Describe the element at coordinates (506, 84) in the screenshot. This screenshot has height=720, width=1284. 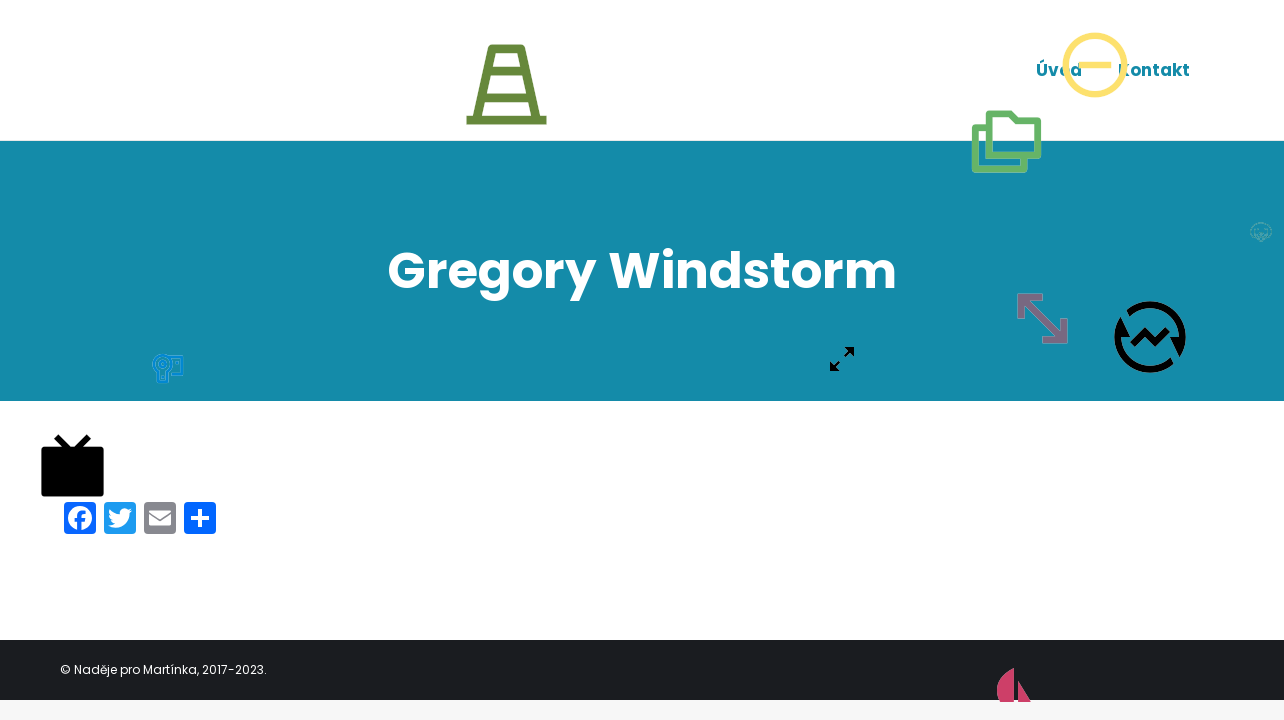
I see `indicates a road closure or blocked area` at that location.